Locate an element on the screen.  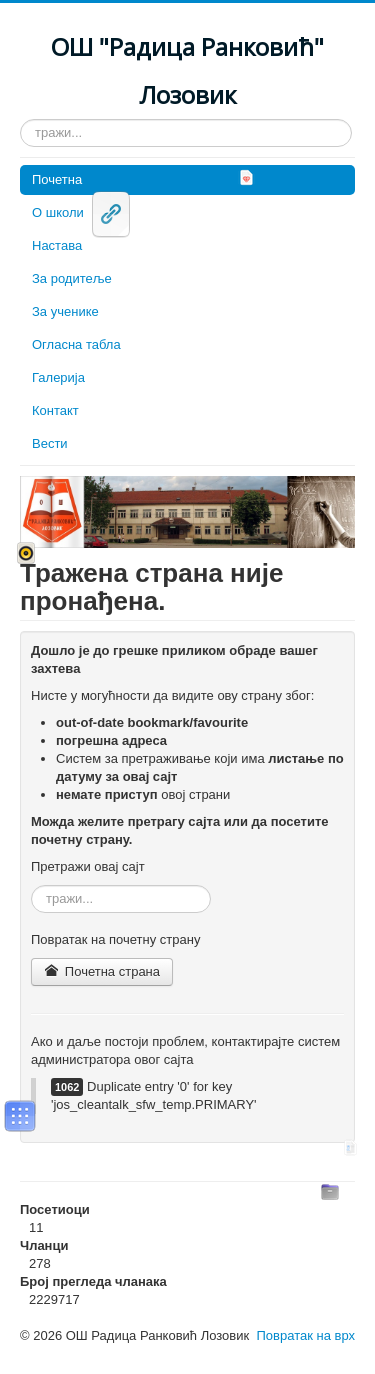
hancom hangul word processor document file is located at coordinates (350, 1147).